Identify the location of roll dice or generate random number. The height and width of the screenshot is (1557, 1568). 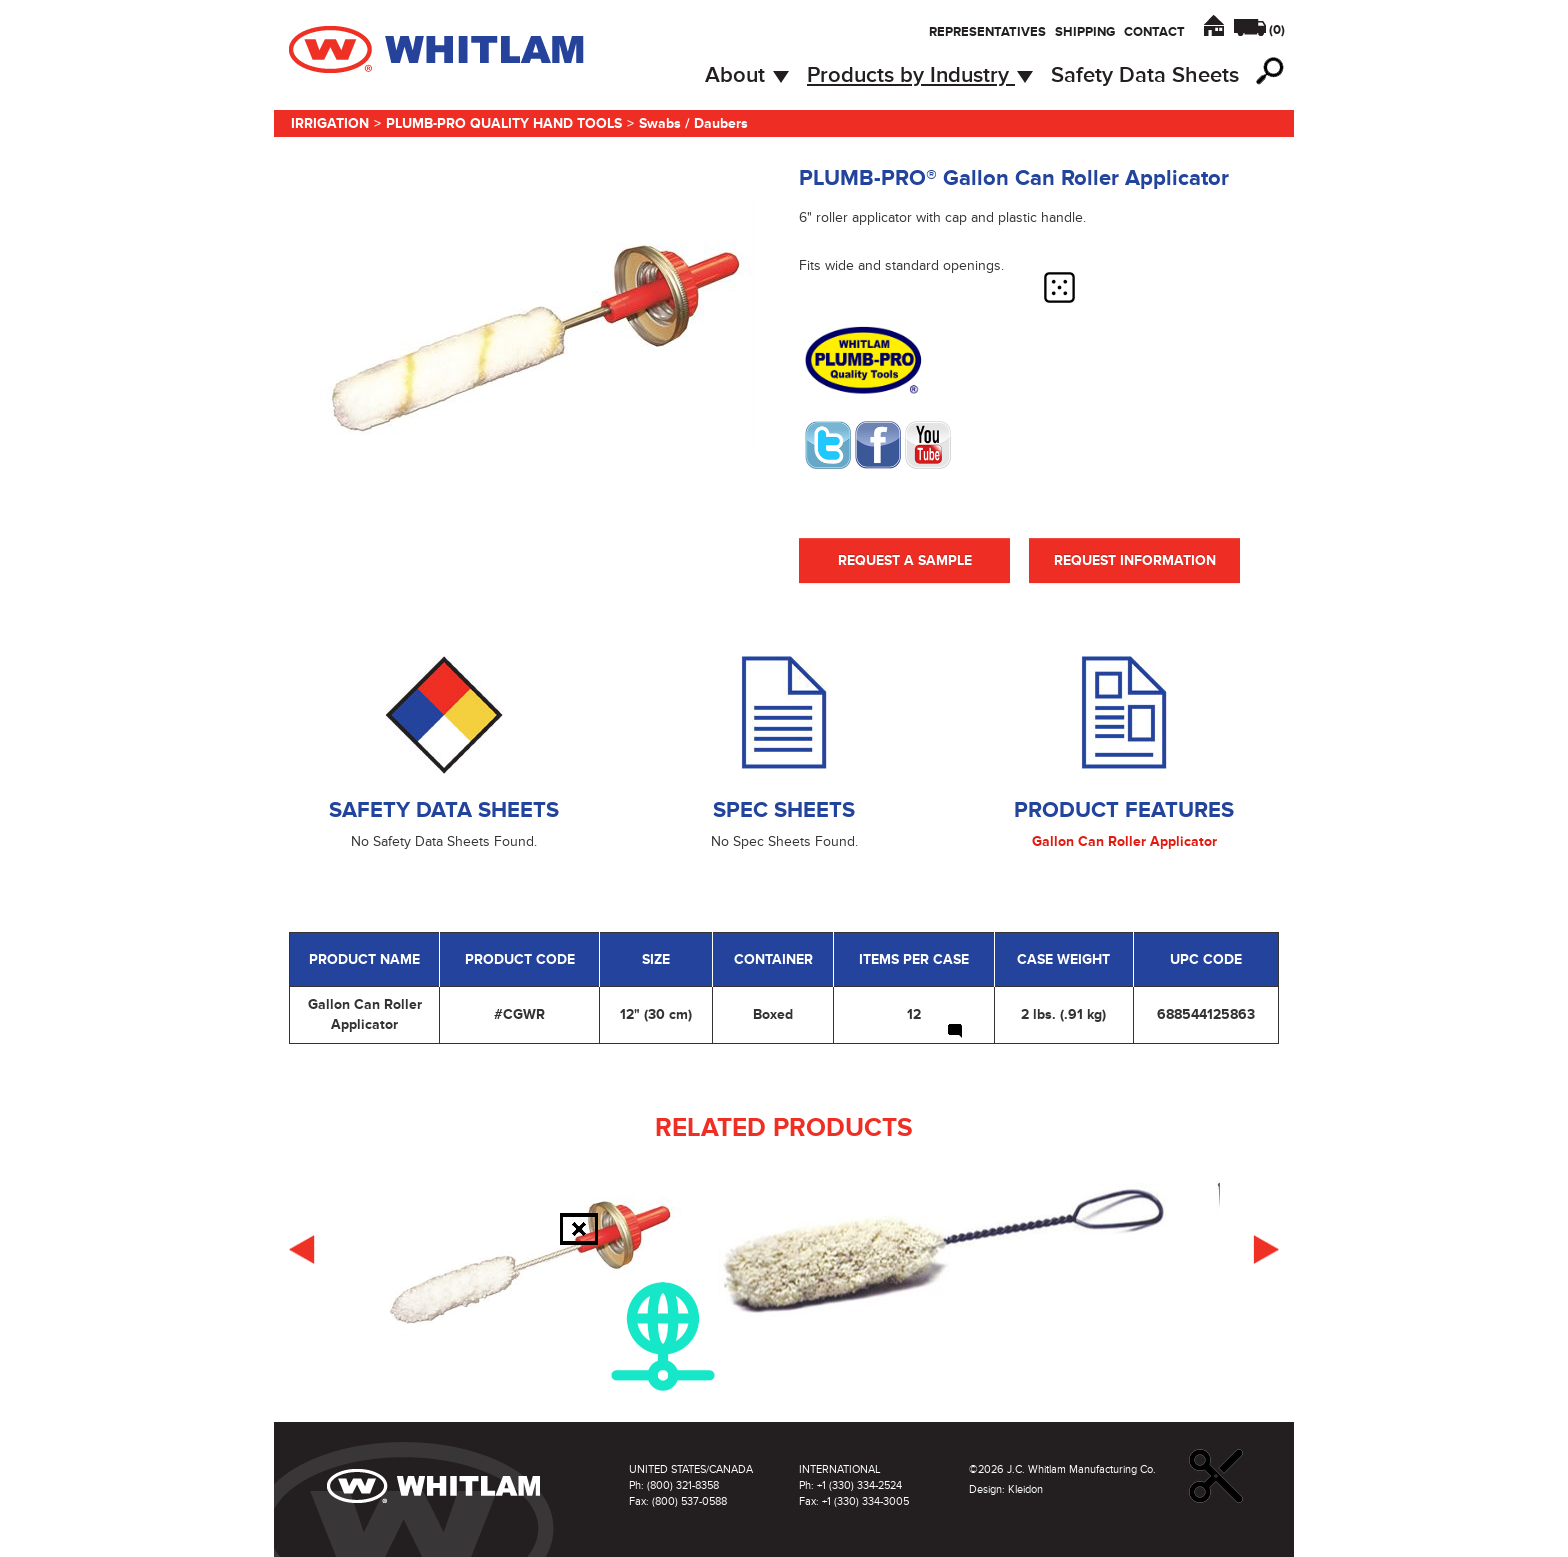
(1059, 287).